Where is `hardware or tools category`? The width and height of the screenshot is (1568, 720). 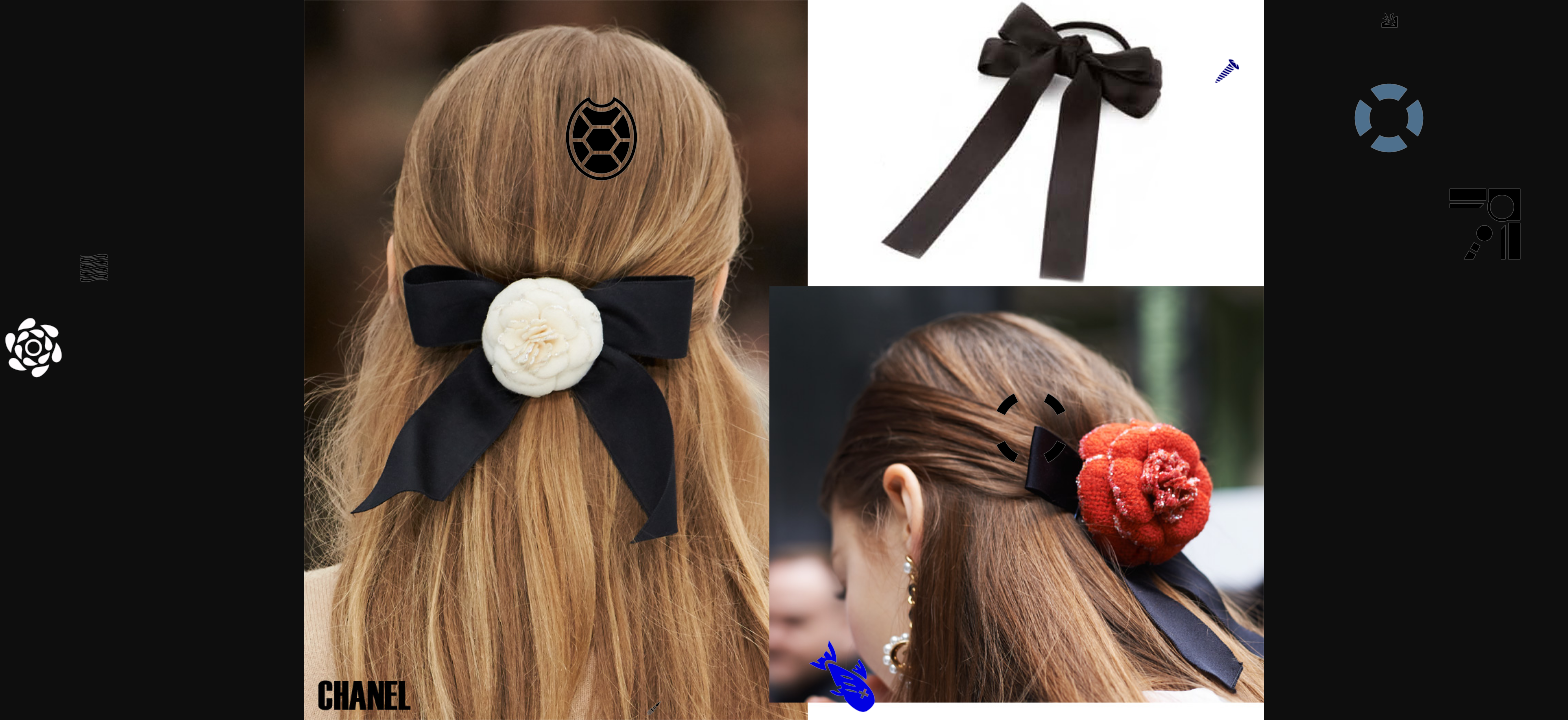
hardware or tools category is located at coordinates (1227, 71).